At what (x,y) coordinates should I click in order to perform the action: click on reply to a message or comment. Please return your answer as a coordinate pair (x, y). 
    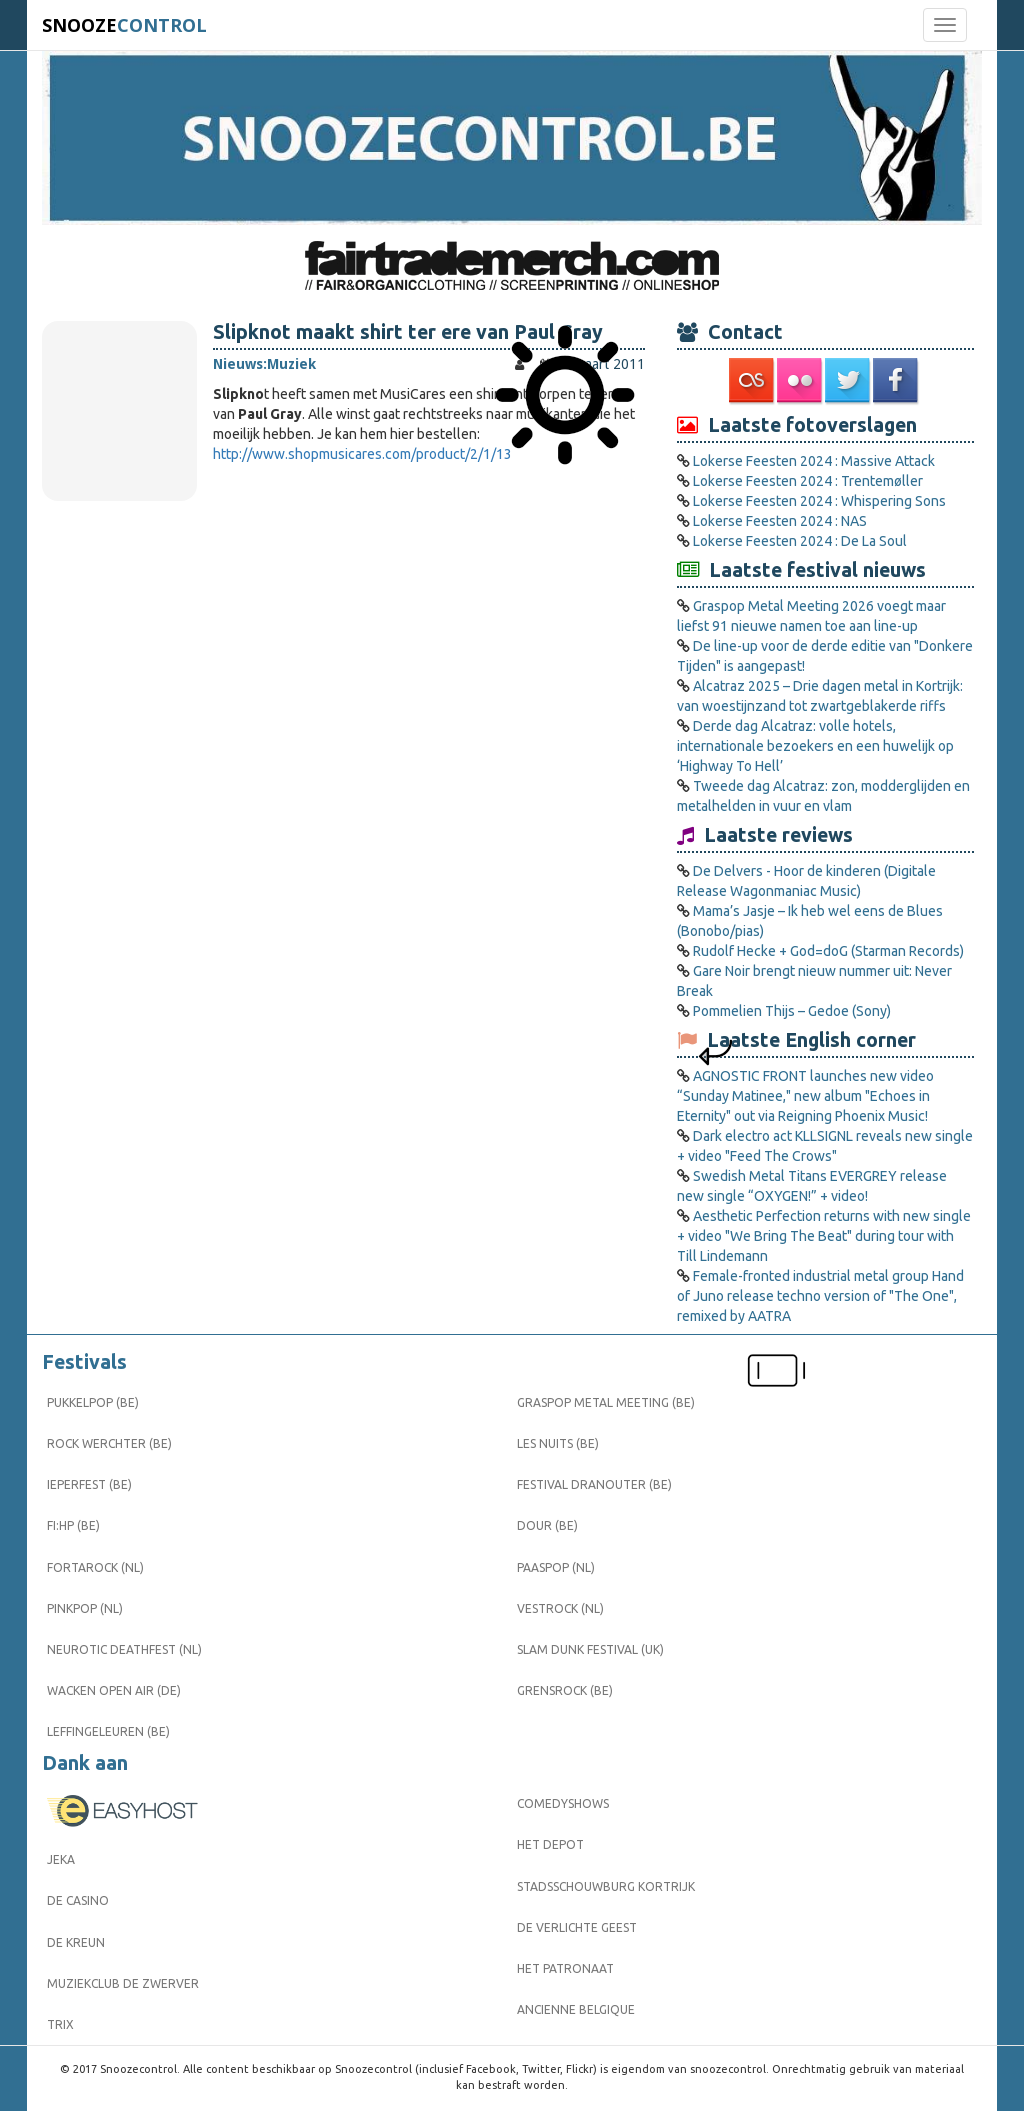
    Looking at the image, I should click on (715, 1052).